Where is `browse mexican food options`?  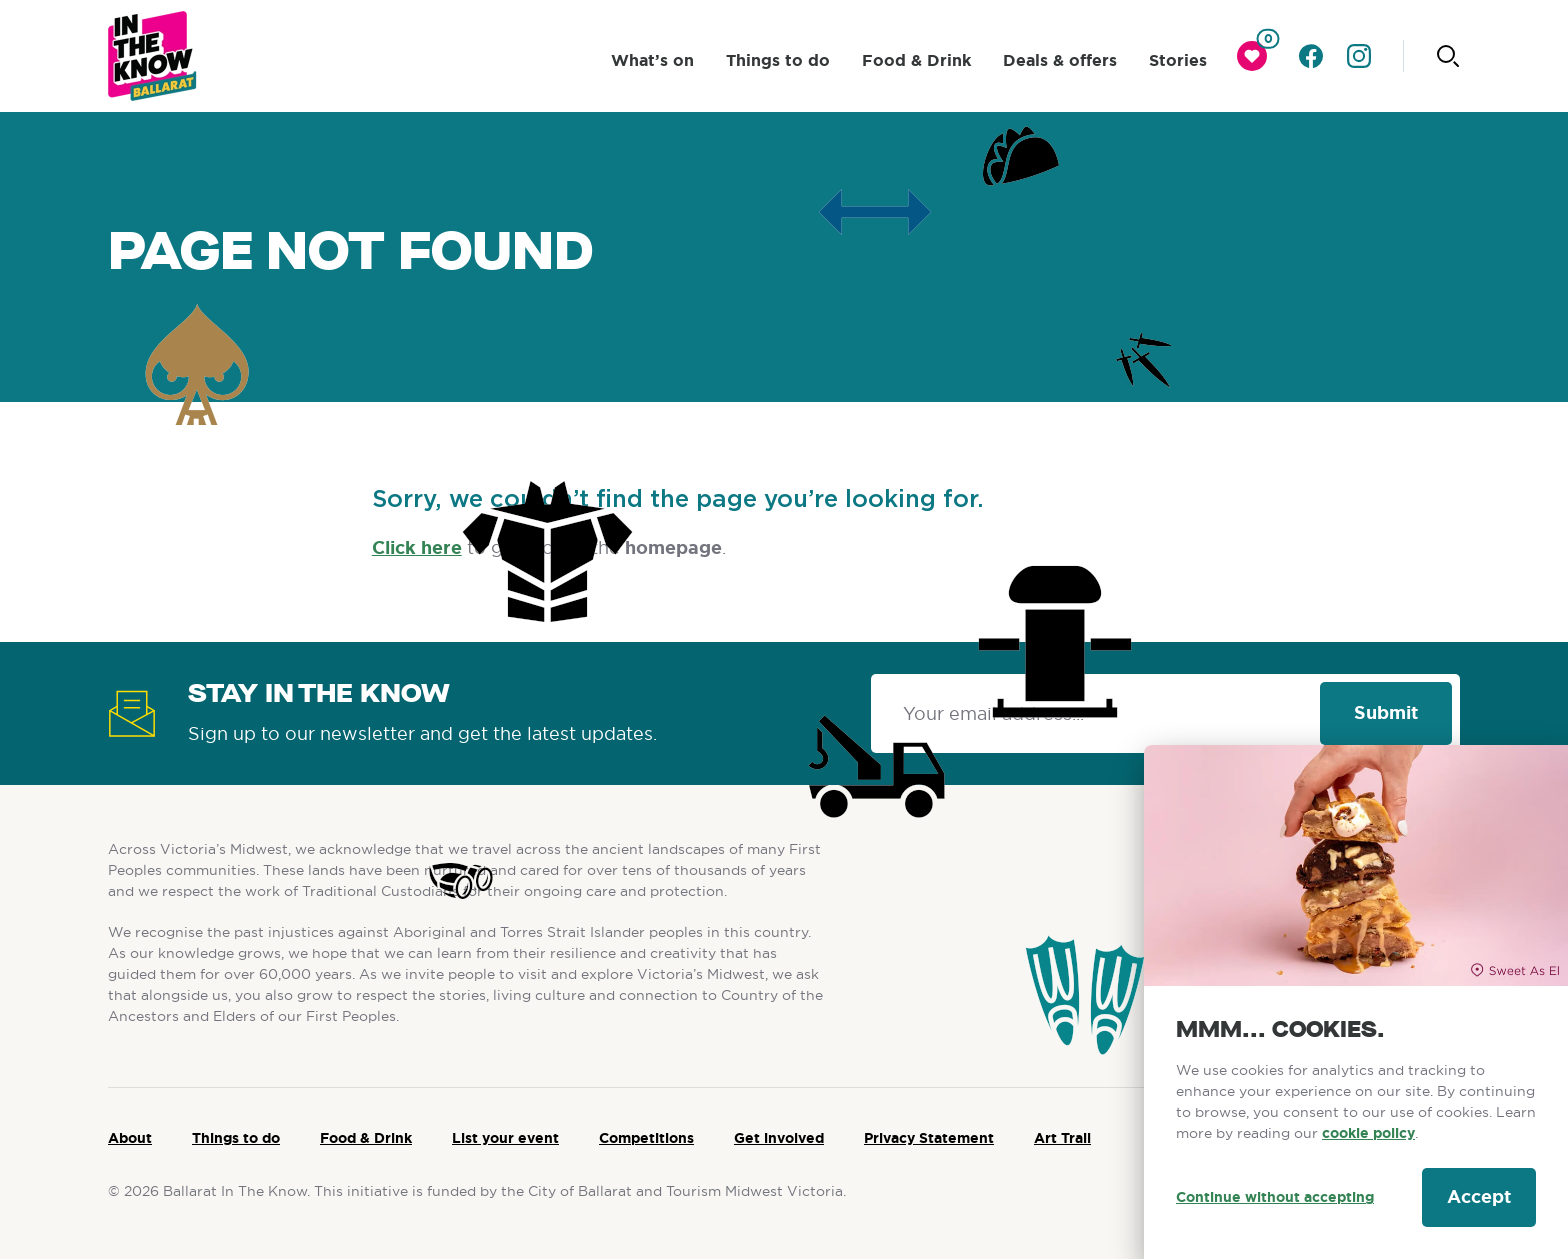 browse mexican food options is located at coordinates (1021, 156).